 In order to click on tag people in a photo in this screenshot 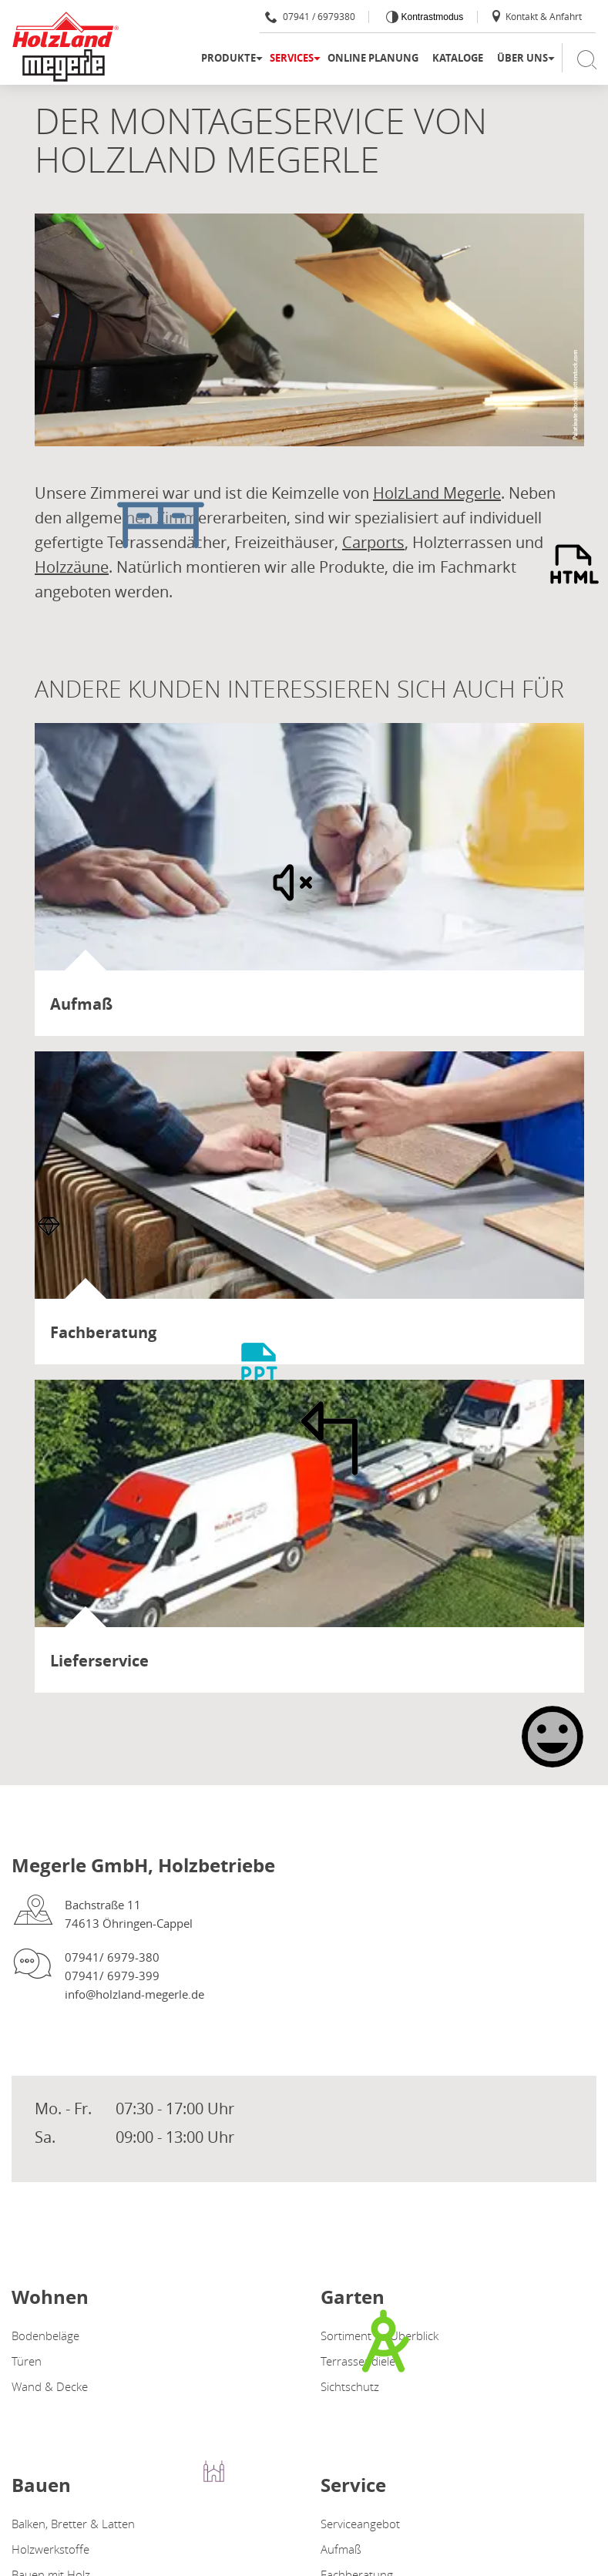, I will do `click(553, 1737)`.